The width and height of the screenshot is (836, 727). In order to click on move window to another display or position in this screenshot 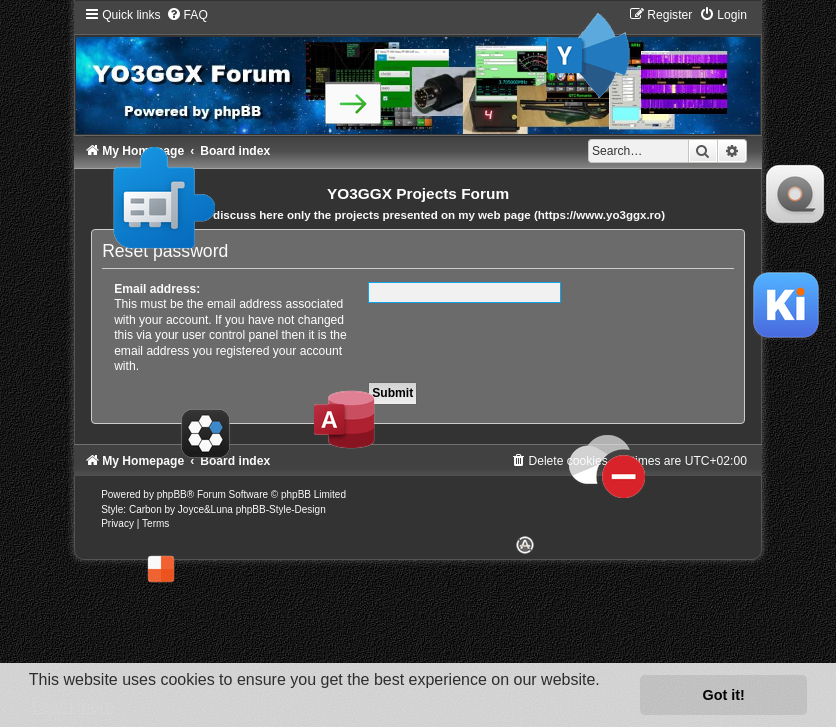, I will do `click(353, 103)`.